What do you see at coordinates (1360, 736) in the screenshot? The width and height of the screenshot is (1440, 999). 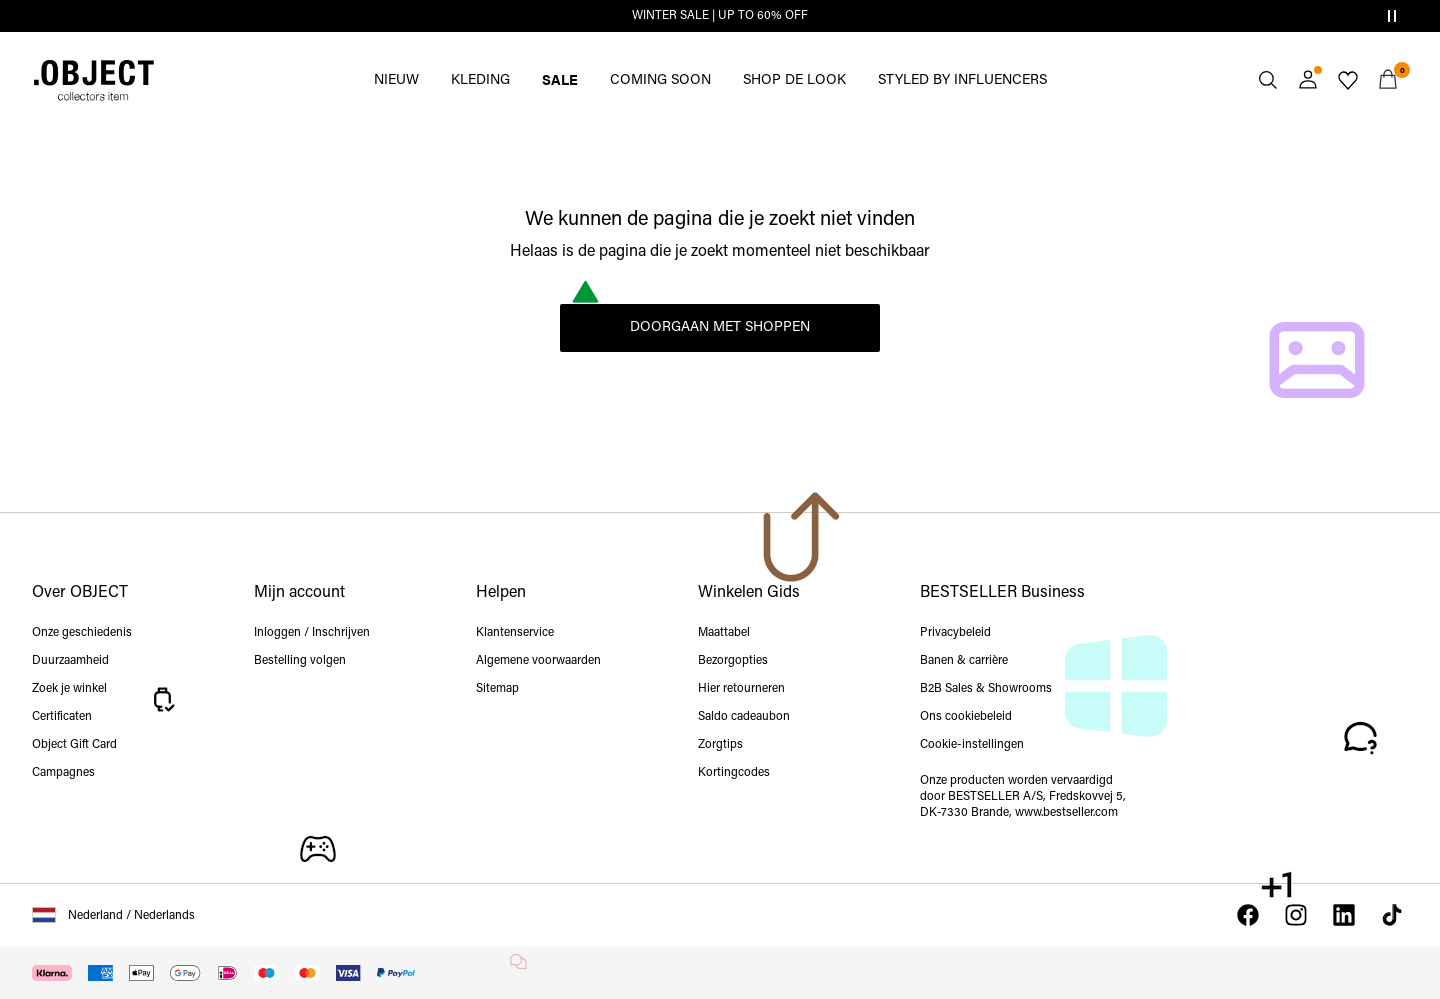 I see `access help or FAQ chat` at bounding box center [1360, 736].